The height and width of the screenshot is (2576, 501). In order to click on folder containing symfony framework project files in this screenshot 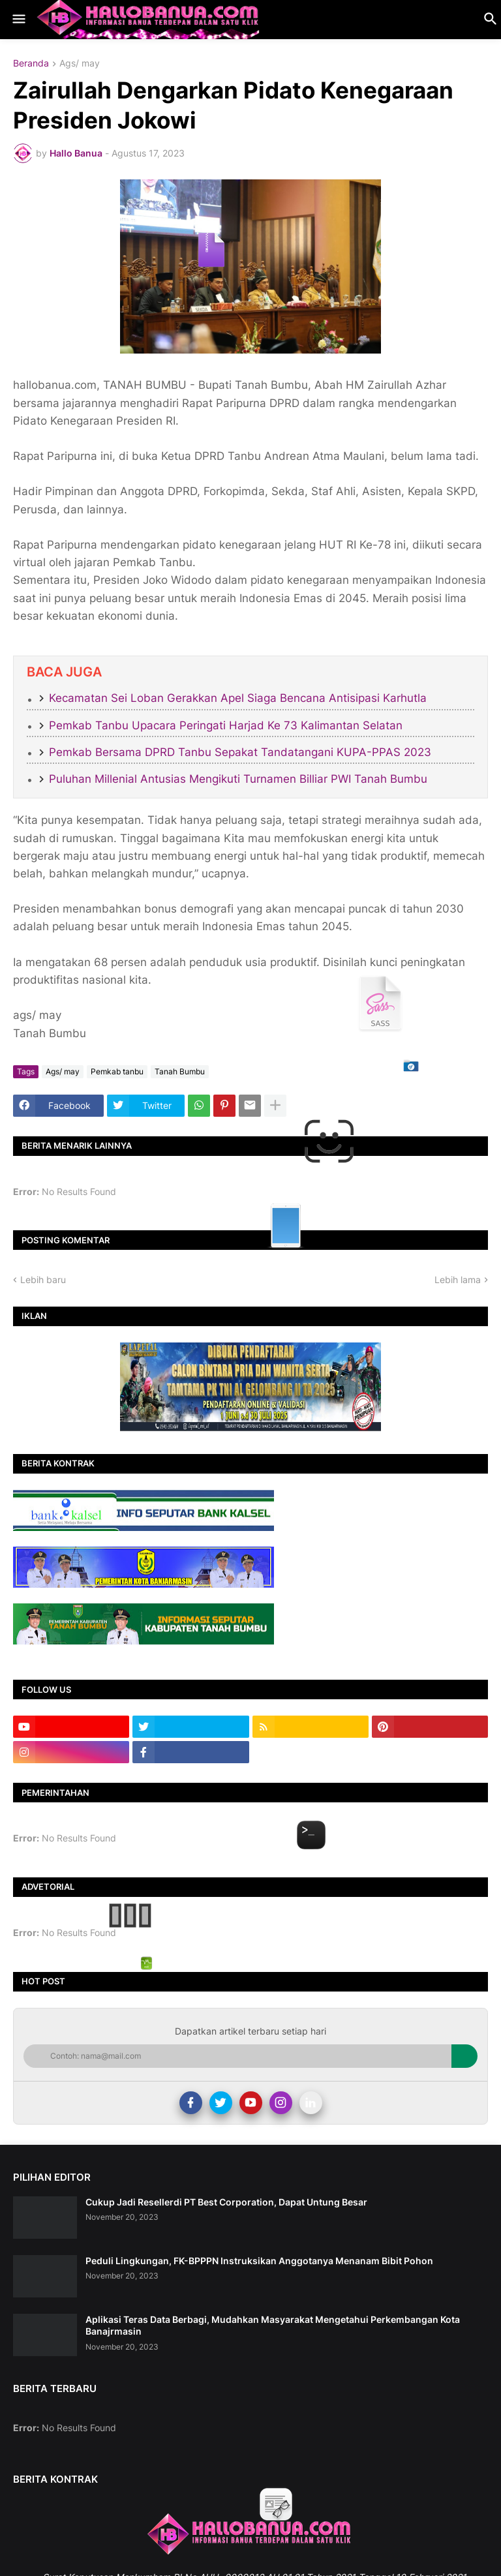, I will do `click(411, 1066)`.